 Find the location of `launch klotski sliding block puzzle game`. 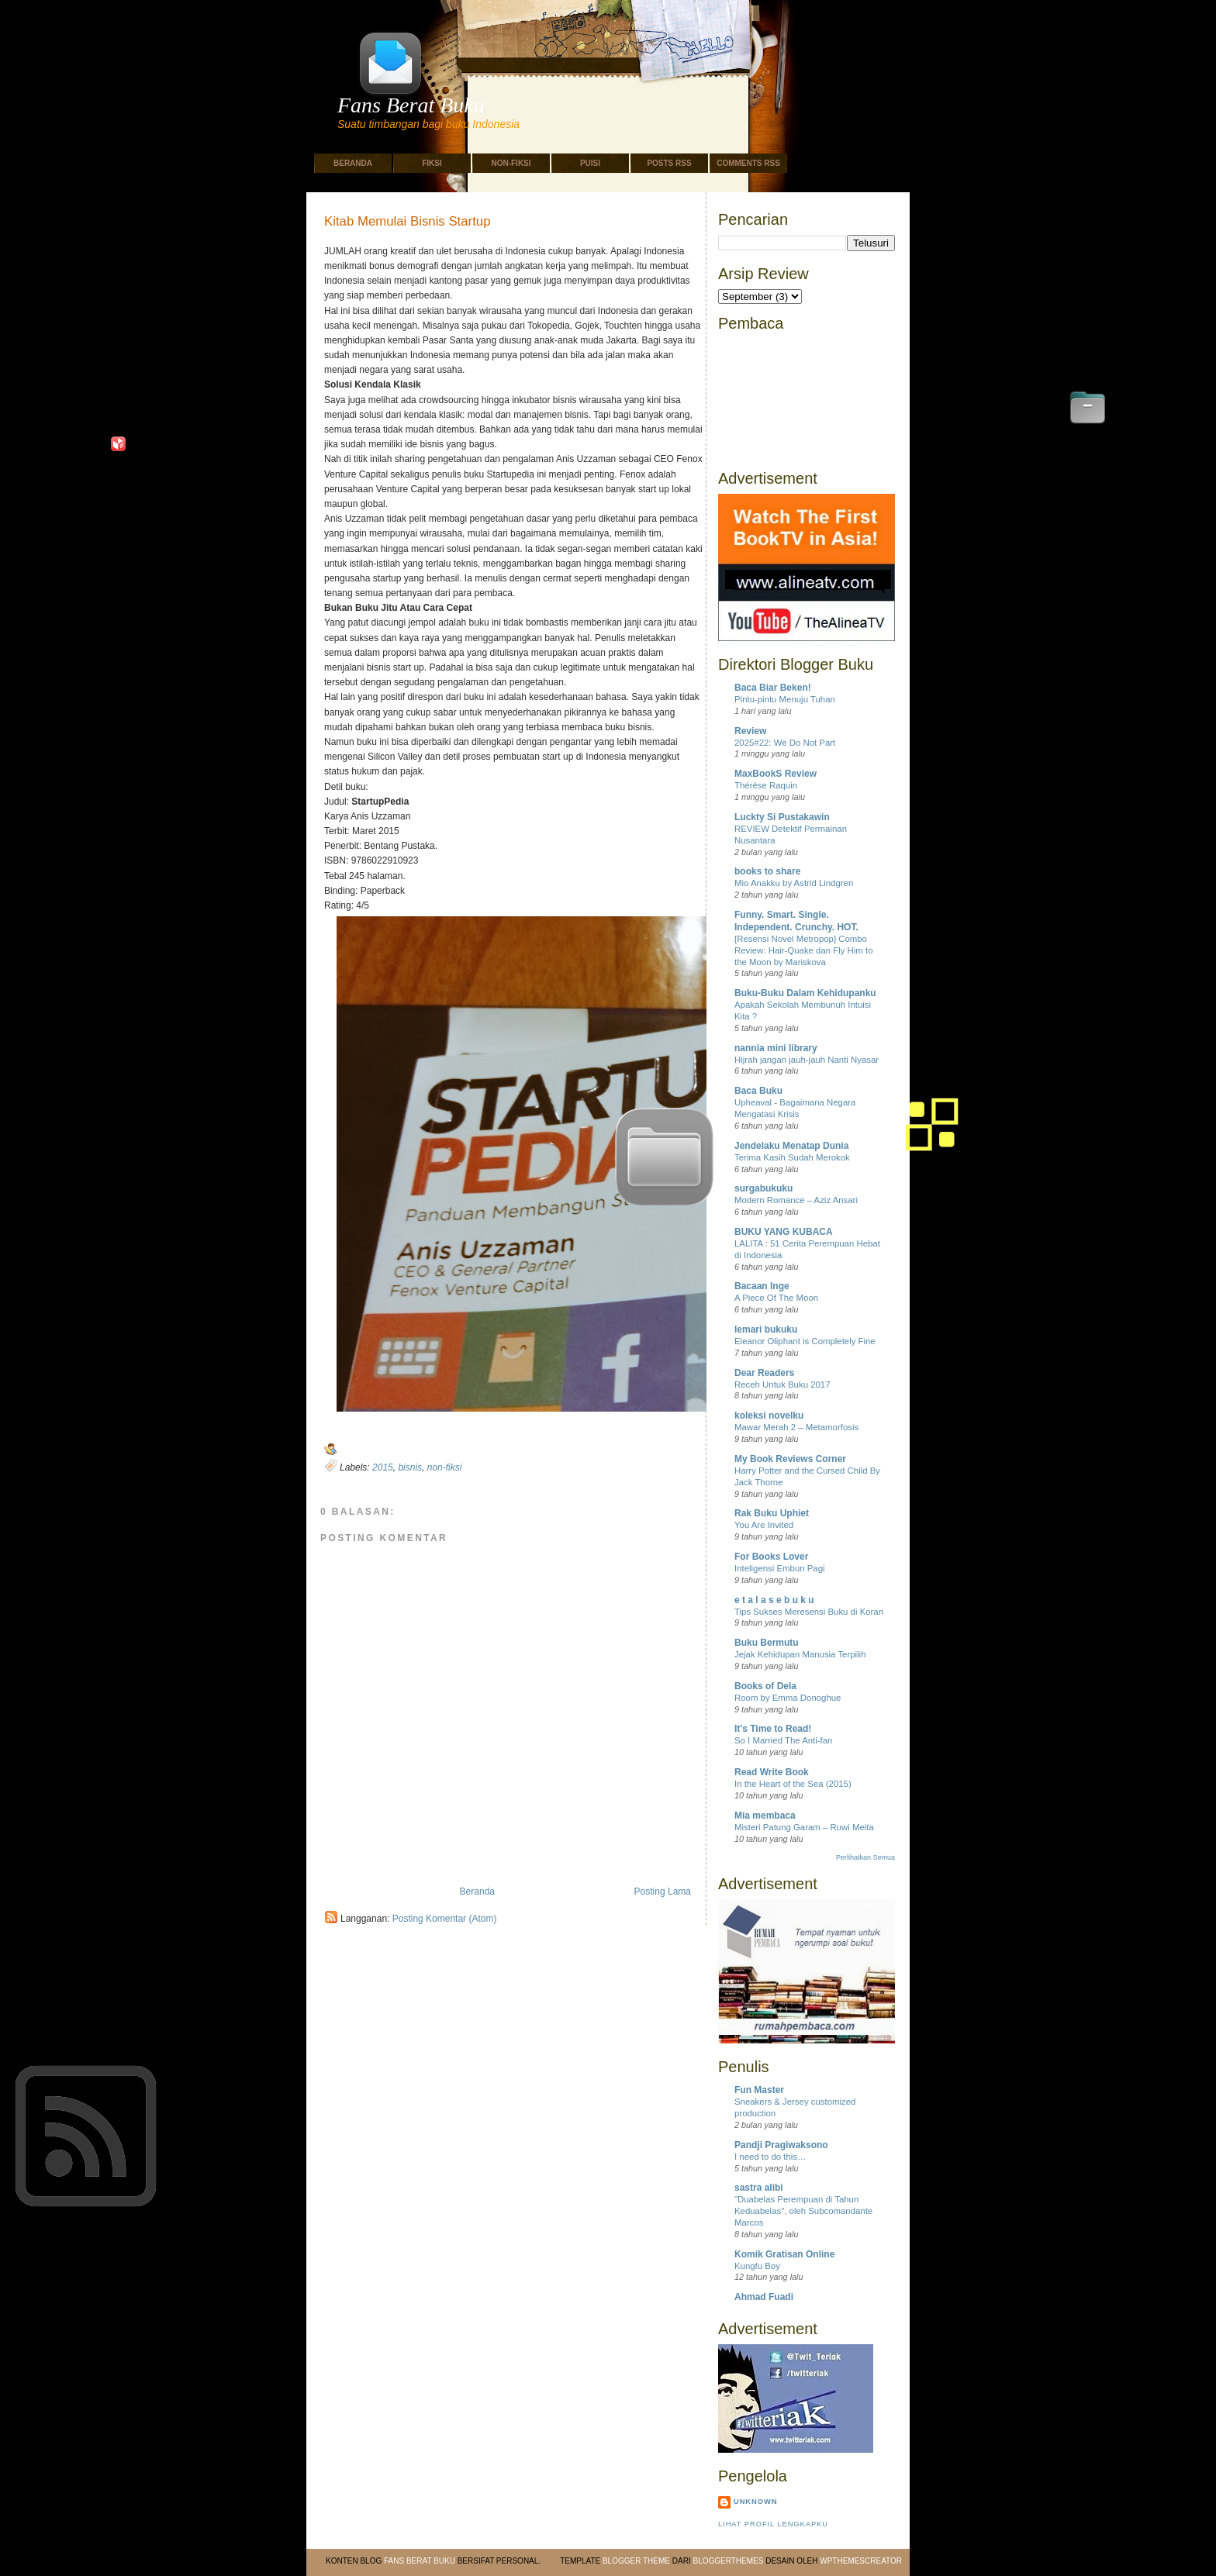

launch klotski sliding block puzzle game is located at coordinates (931, 1124).